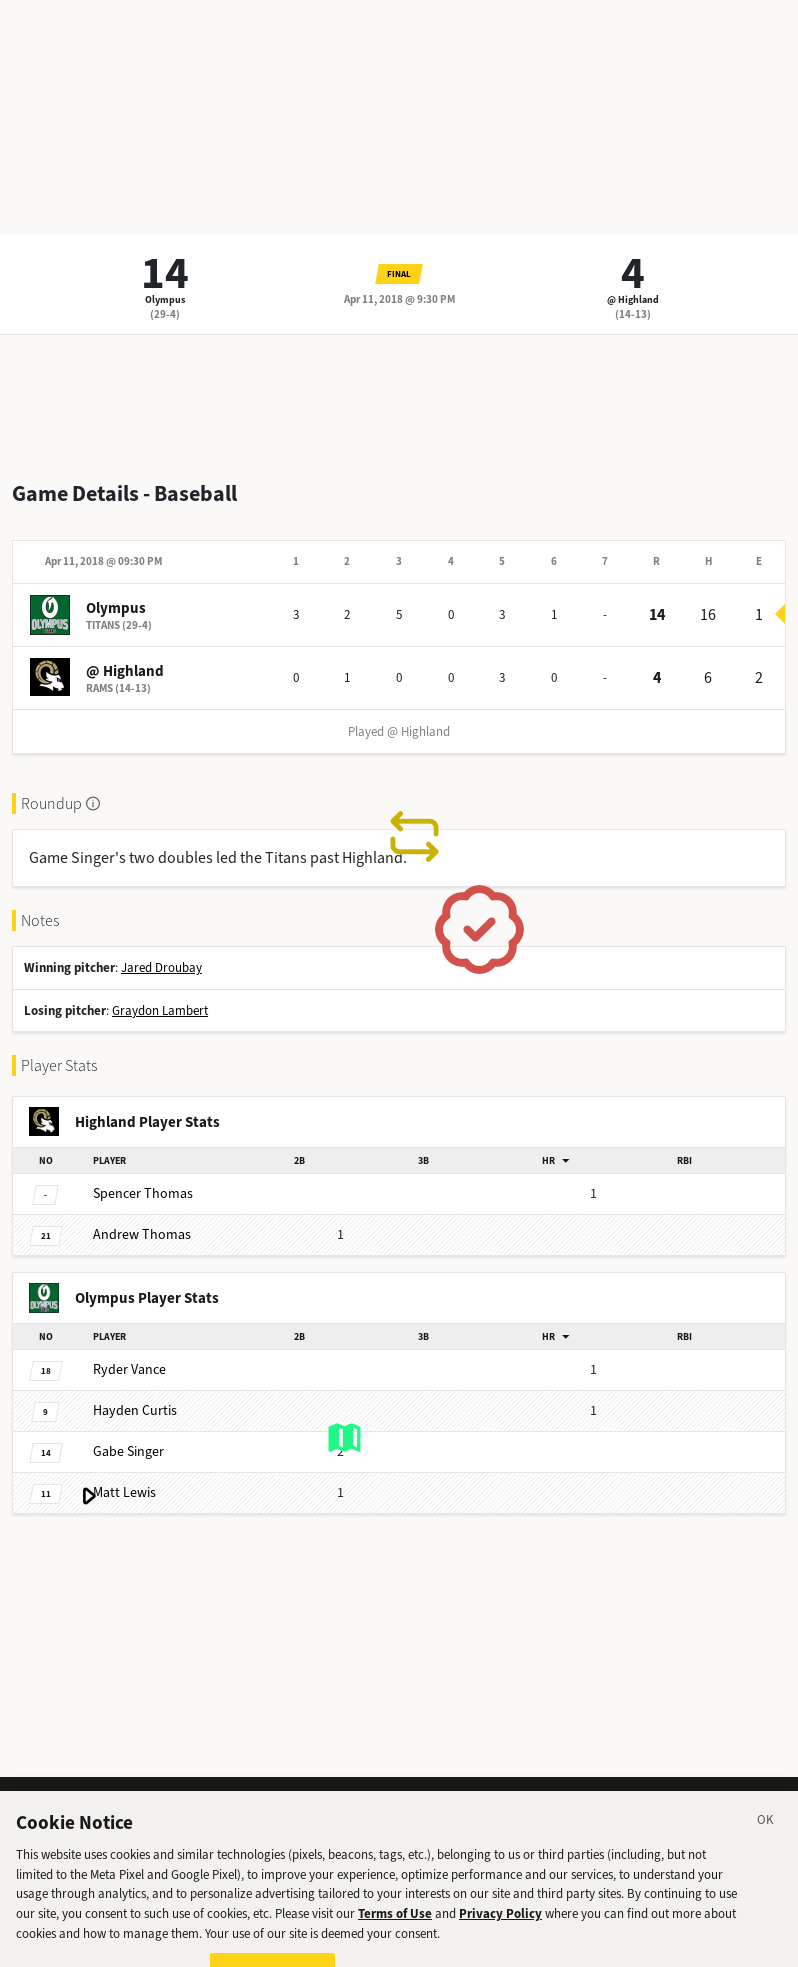 The height and width of the screenshot is (1967, 798). I want to click on open map view, so click(344, 1437).